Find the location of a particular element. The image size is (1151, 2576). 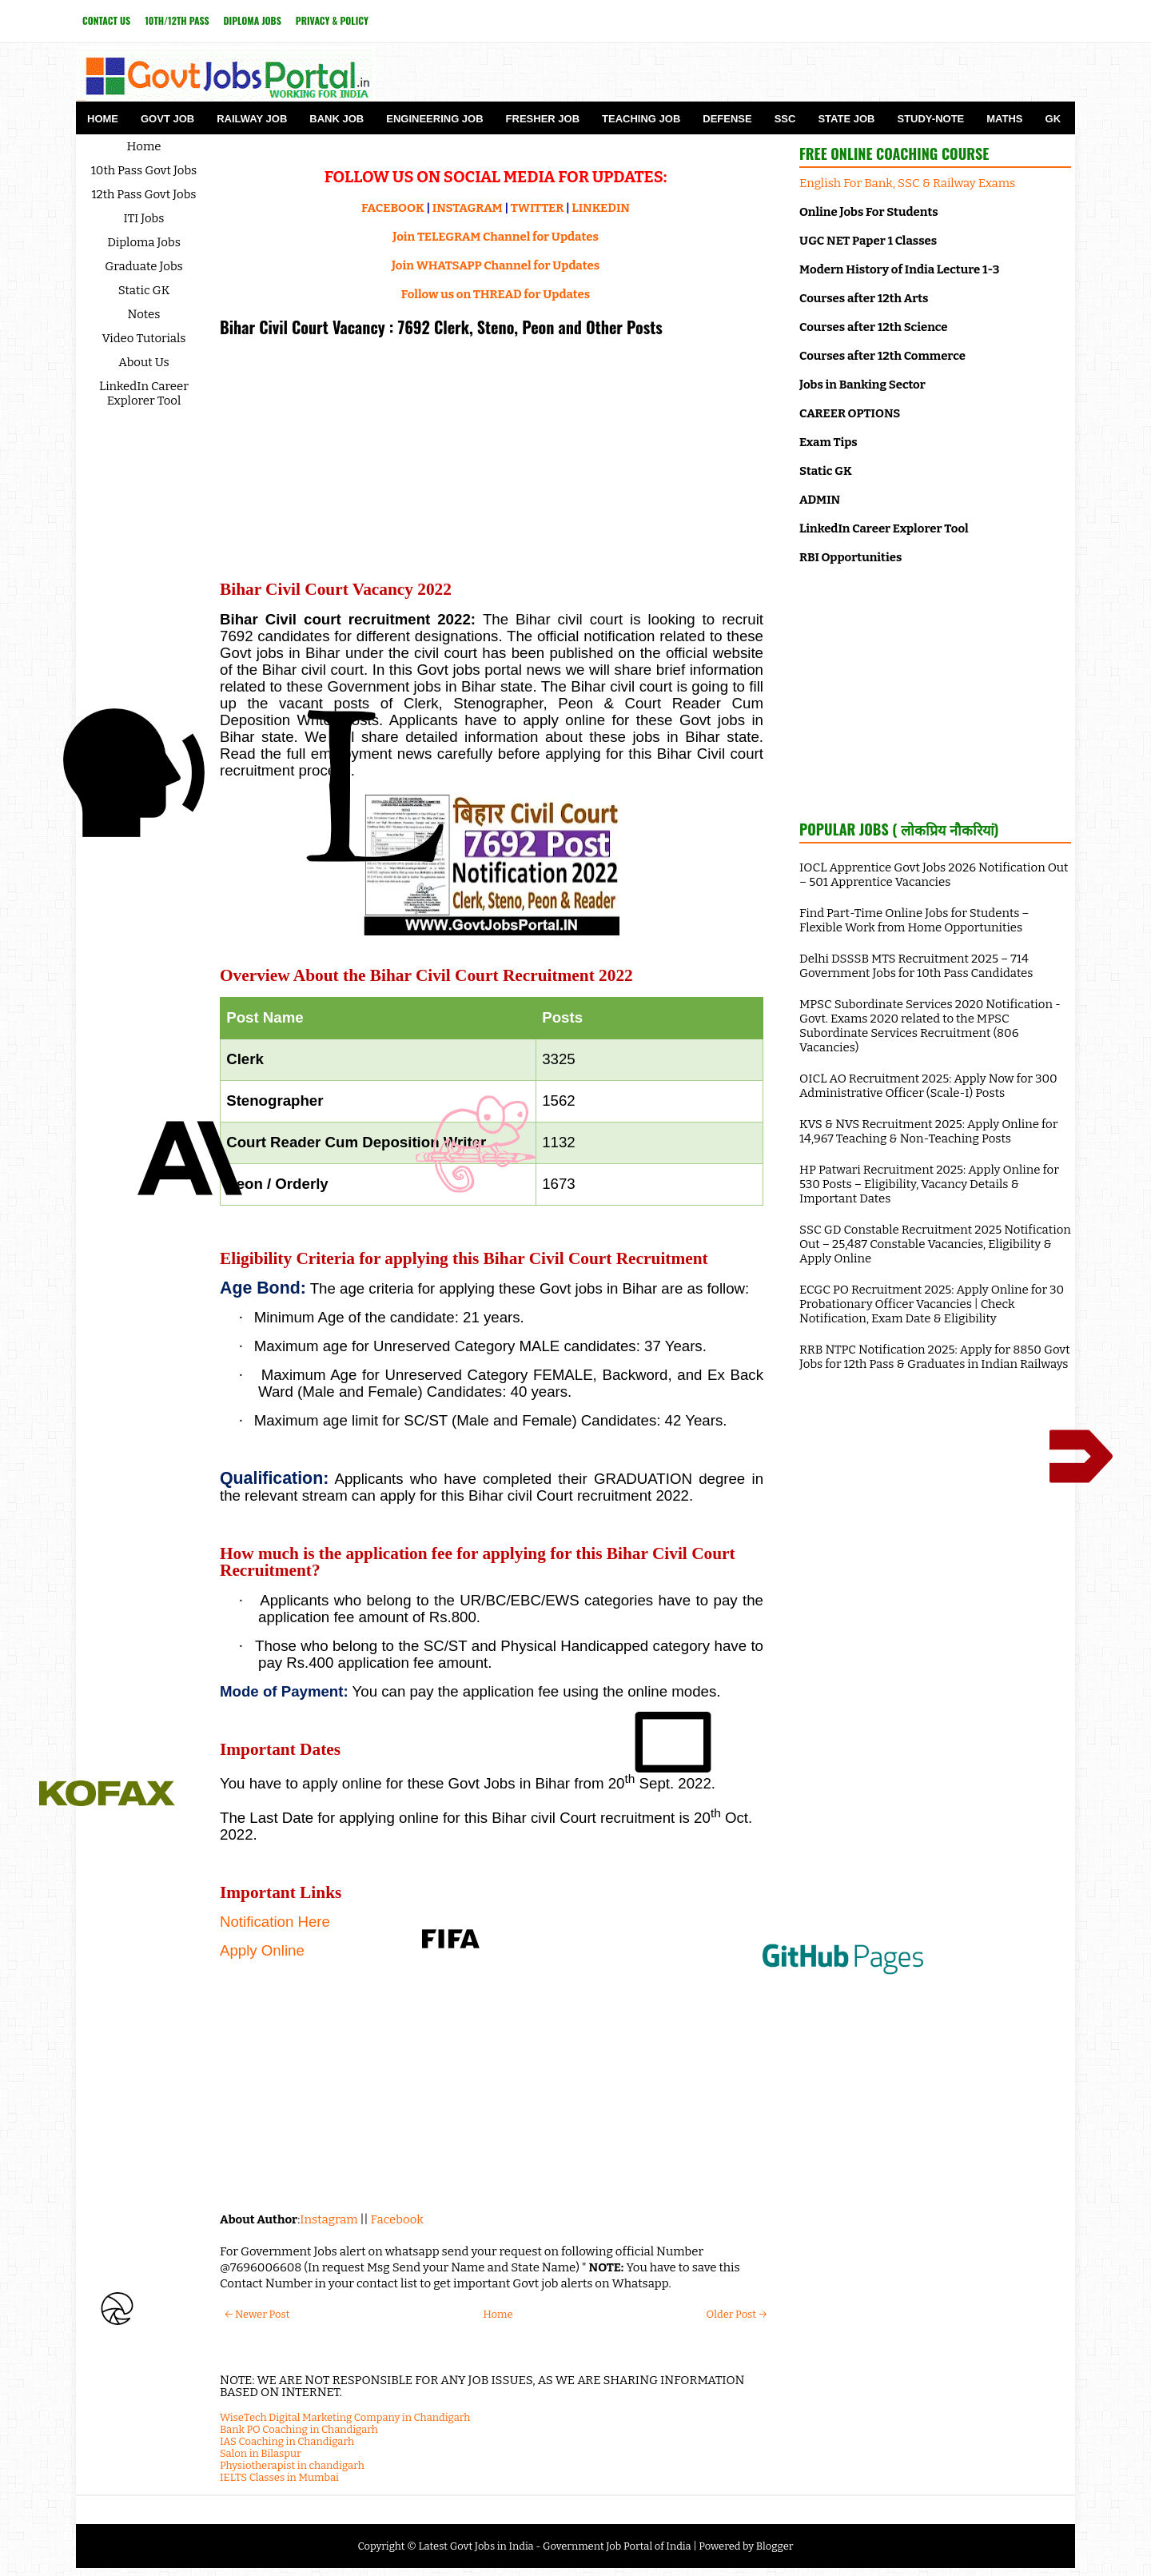

access github pages hosting settings is located at coordinates (842, 1959).